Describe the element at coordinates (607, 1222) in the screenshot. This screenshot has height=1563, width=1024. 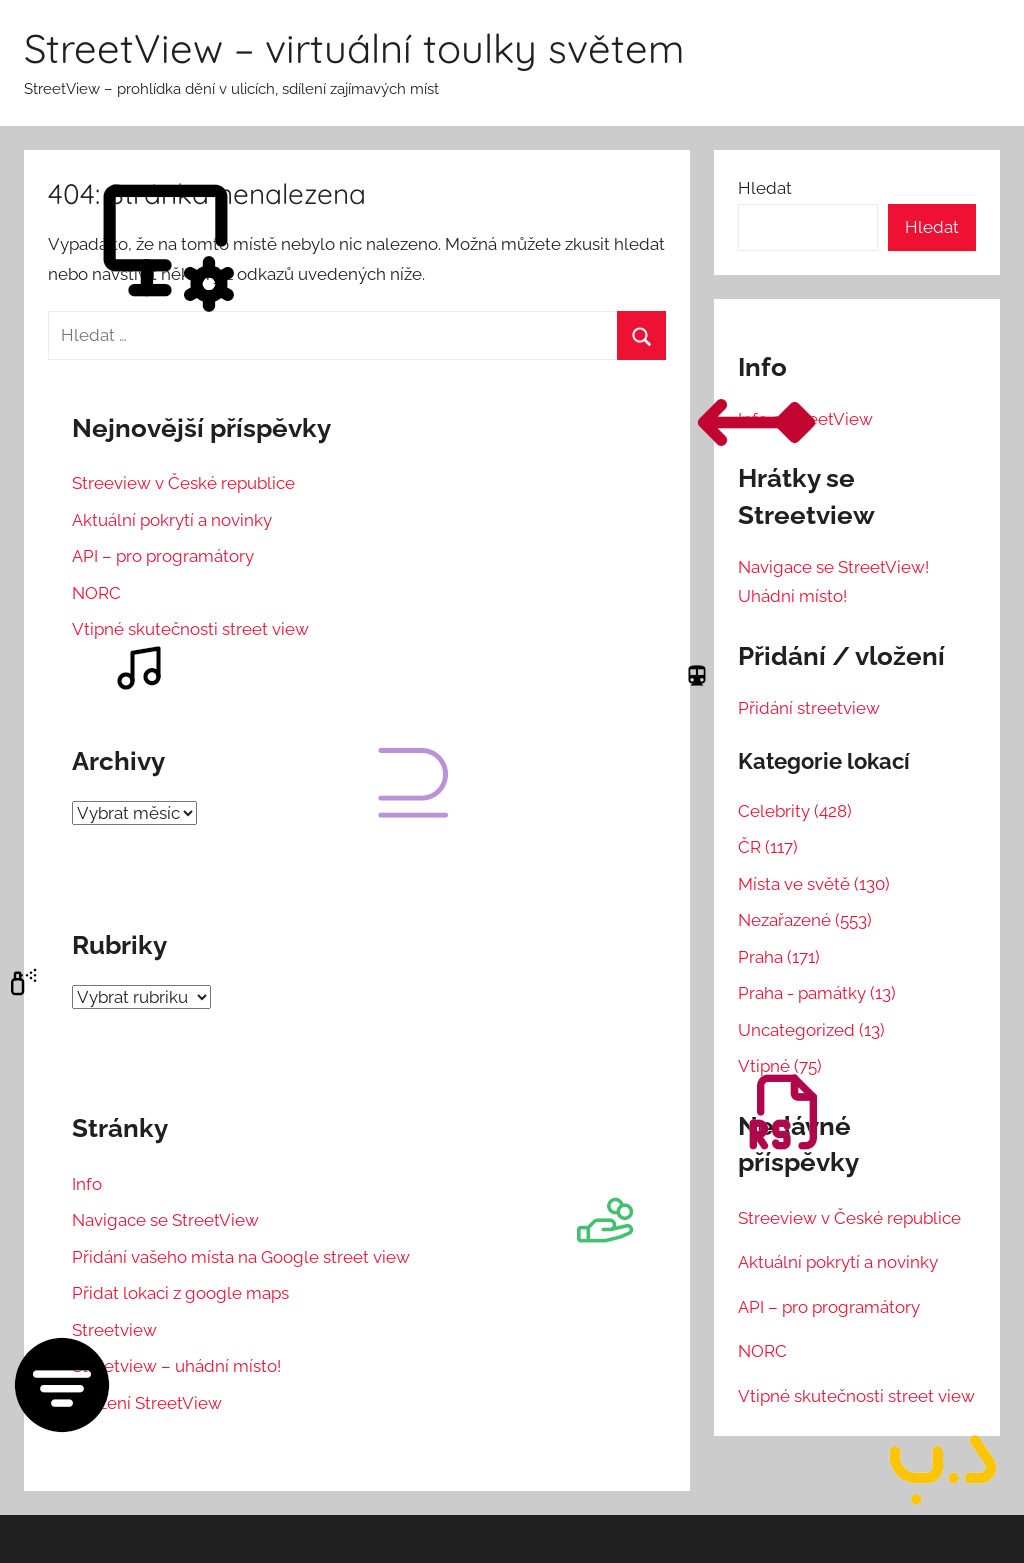
I see `make a payment or donation` at that location.